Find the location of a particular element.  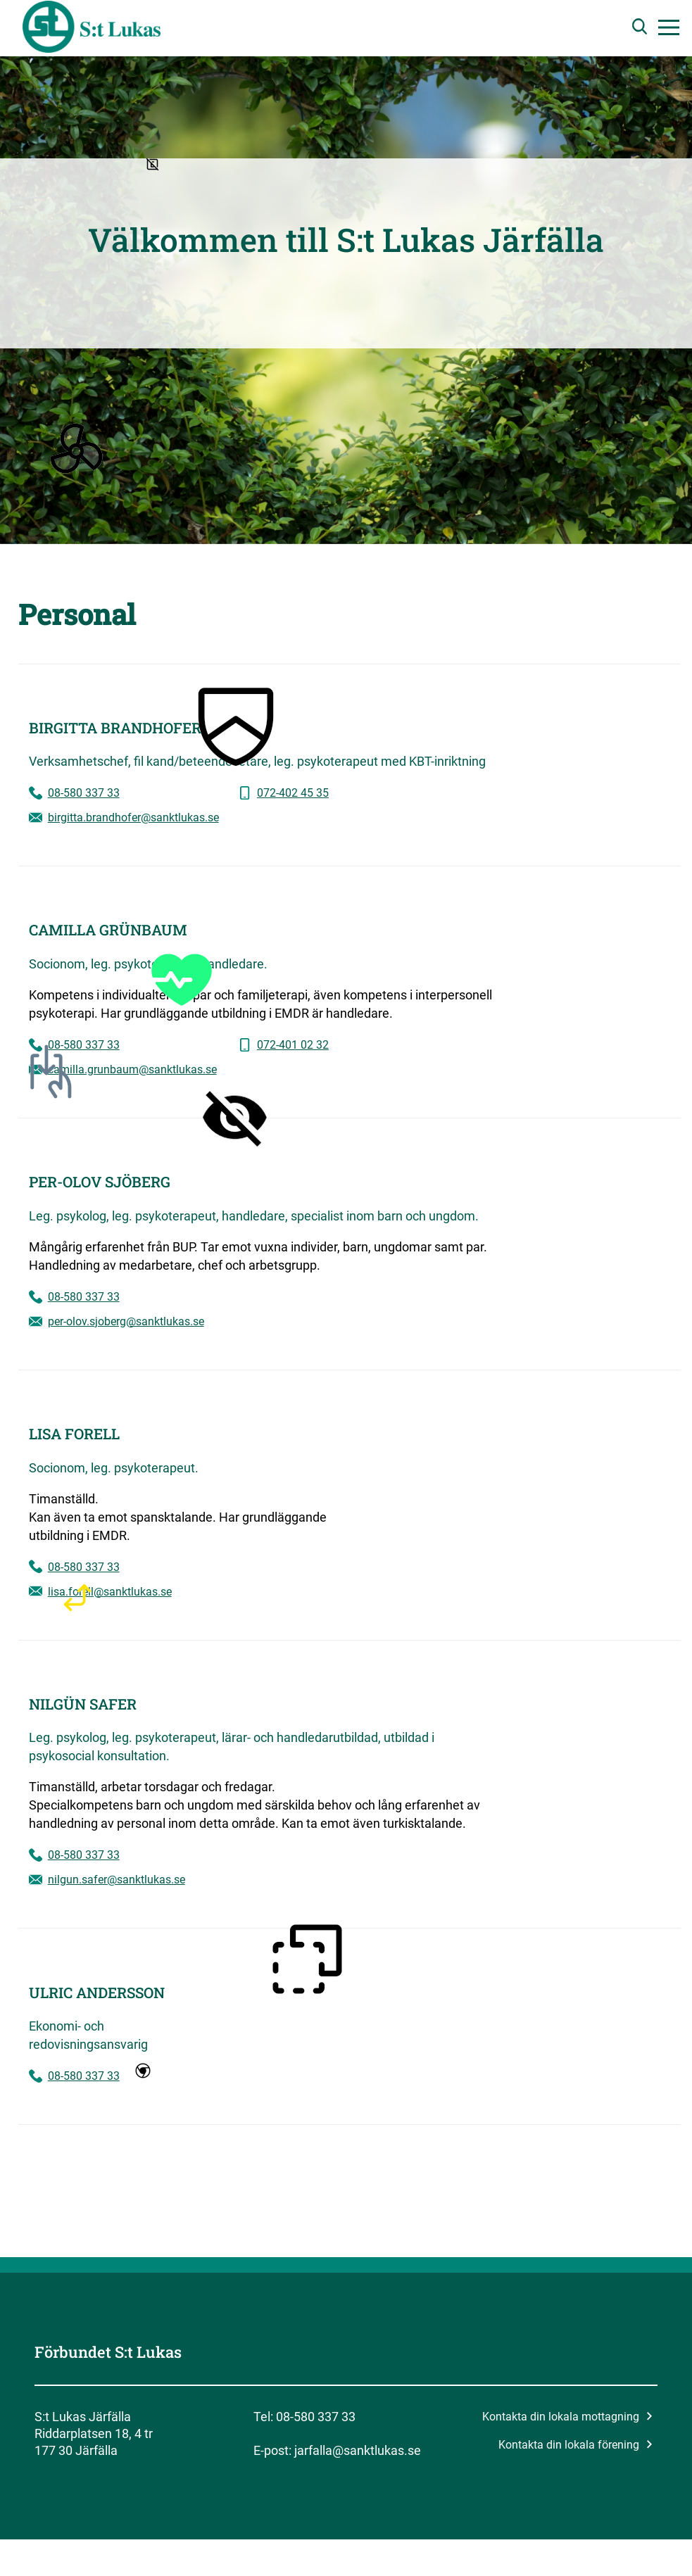

explicit content filter is enabled is located at coordinates (152, 164).